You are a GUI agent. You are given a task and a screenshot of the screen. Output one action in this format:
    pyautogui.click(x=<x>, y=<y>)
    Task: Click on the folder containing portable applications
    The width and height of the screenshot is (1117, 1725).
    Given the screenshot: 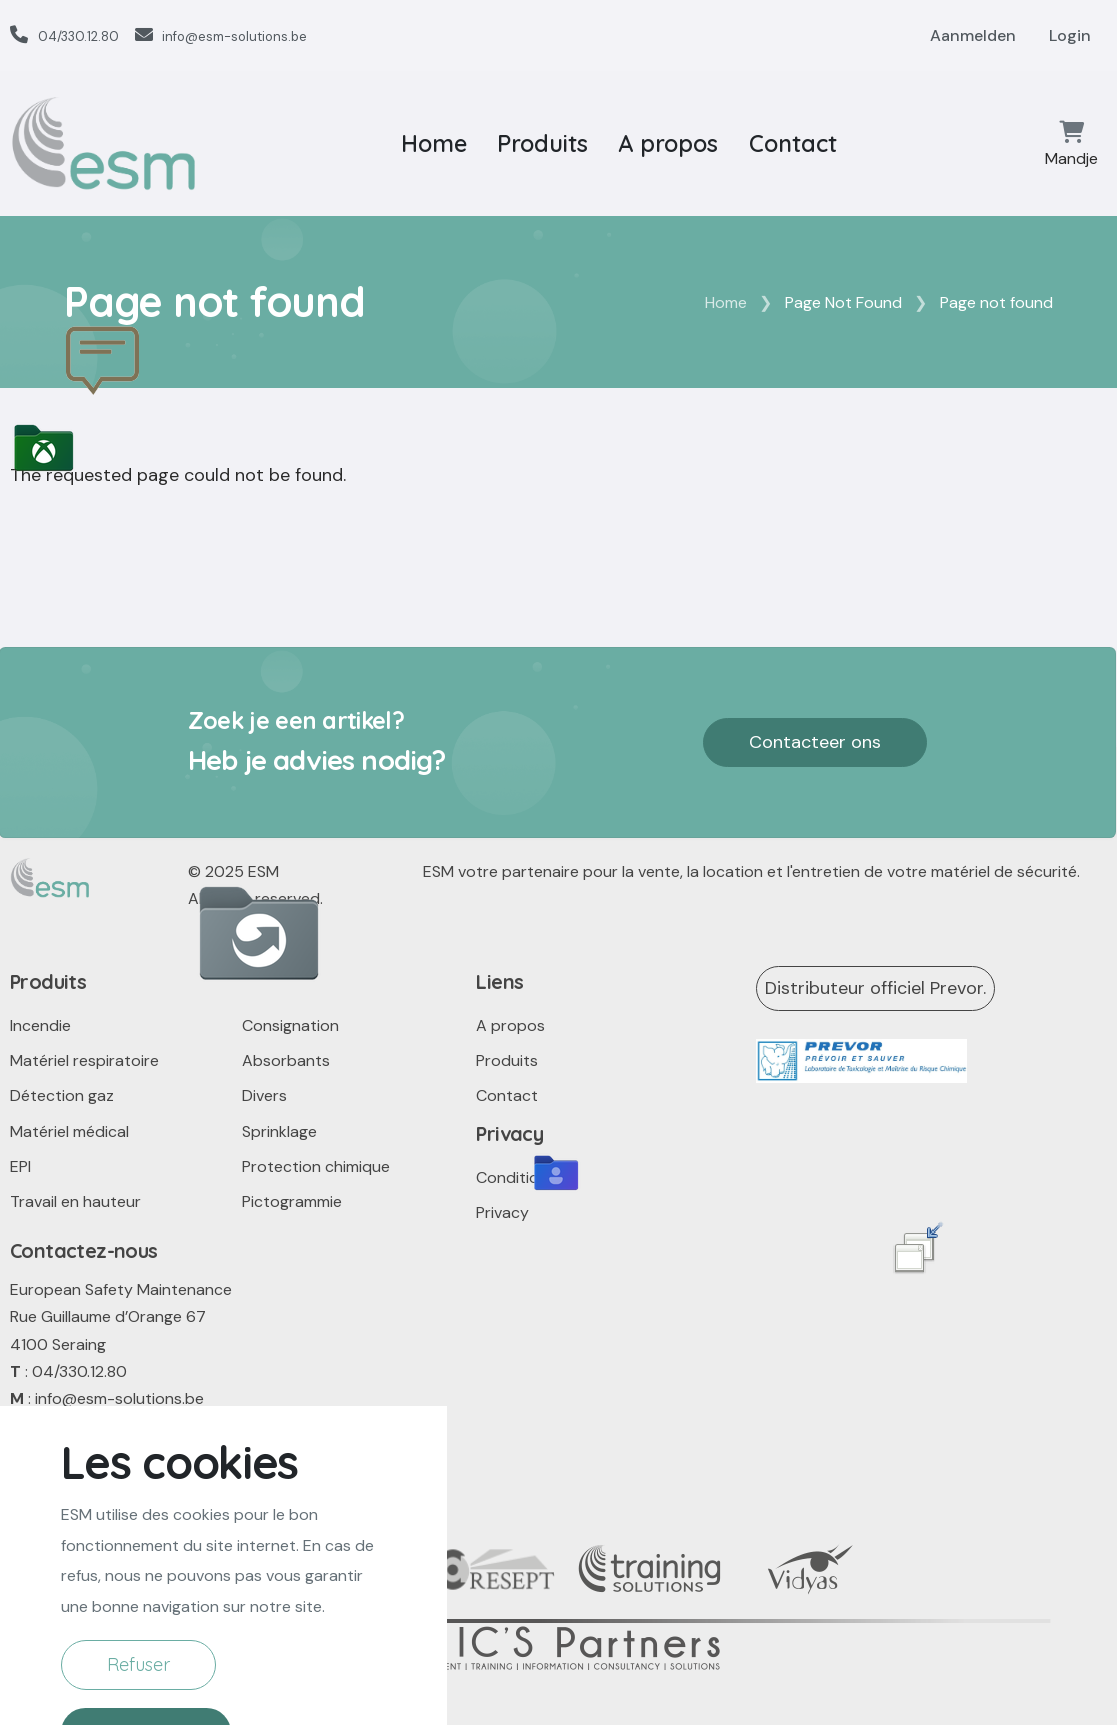 What is the action you would take?
    pyautogui.click(x=258, y=936)
    